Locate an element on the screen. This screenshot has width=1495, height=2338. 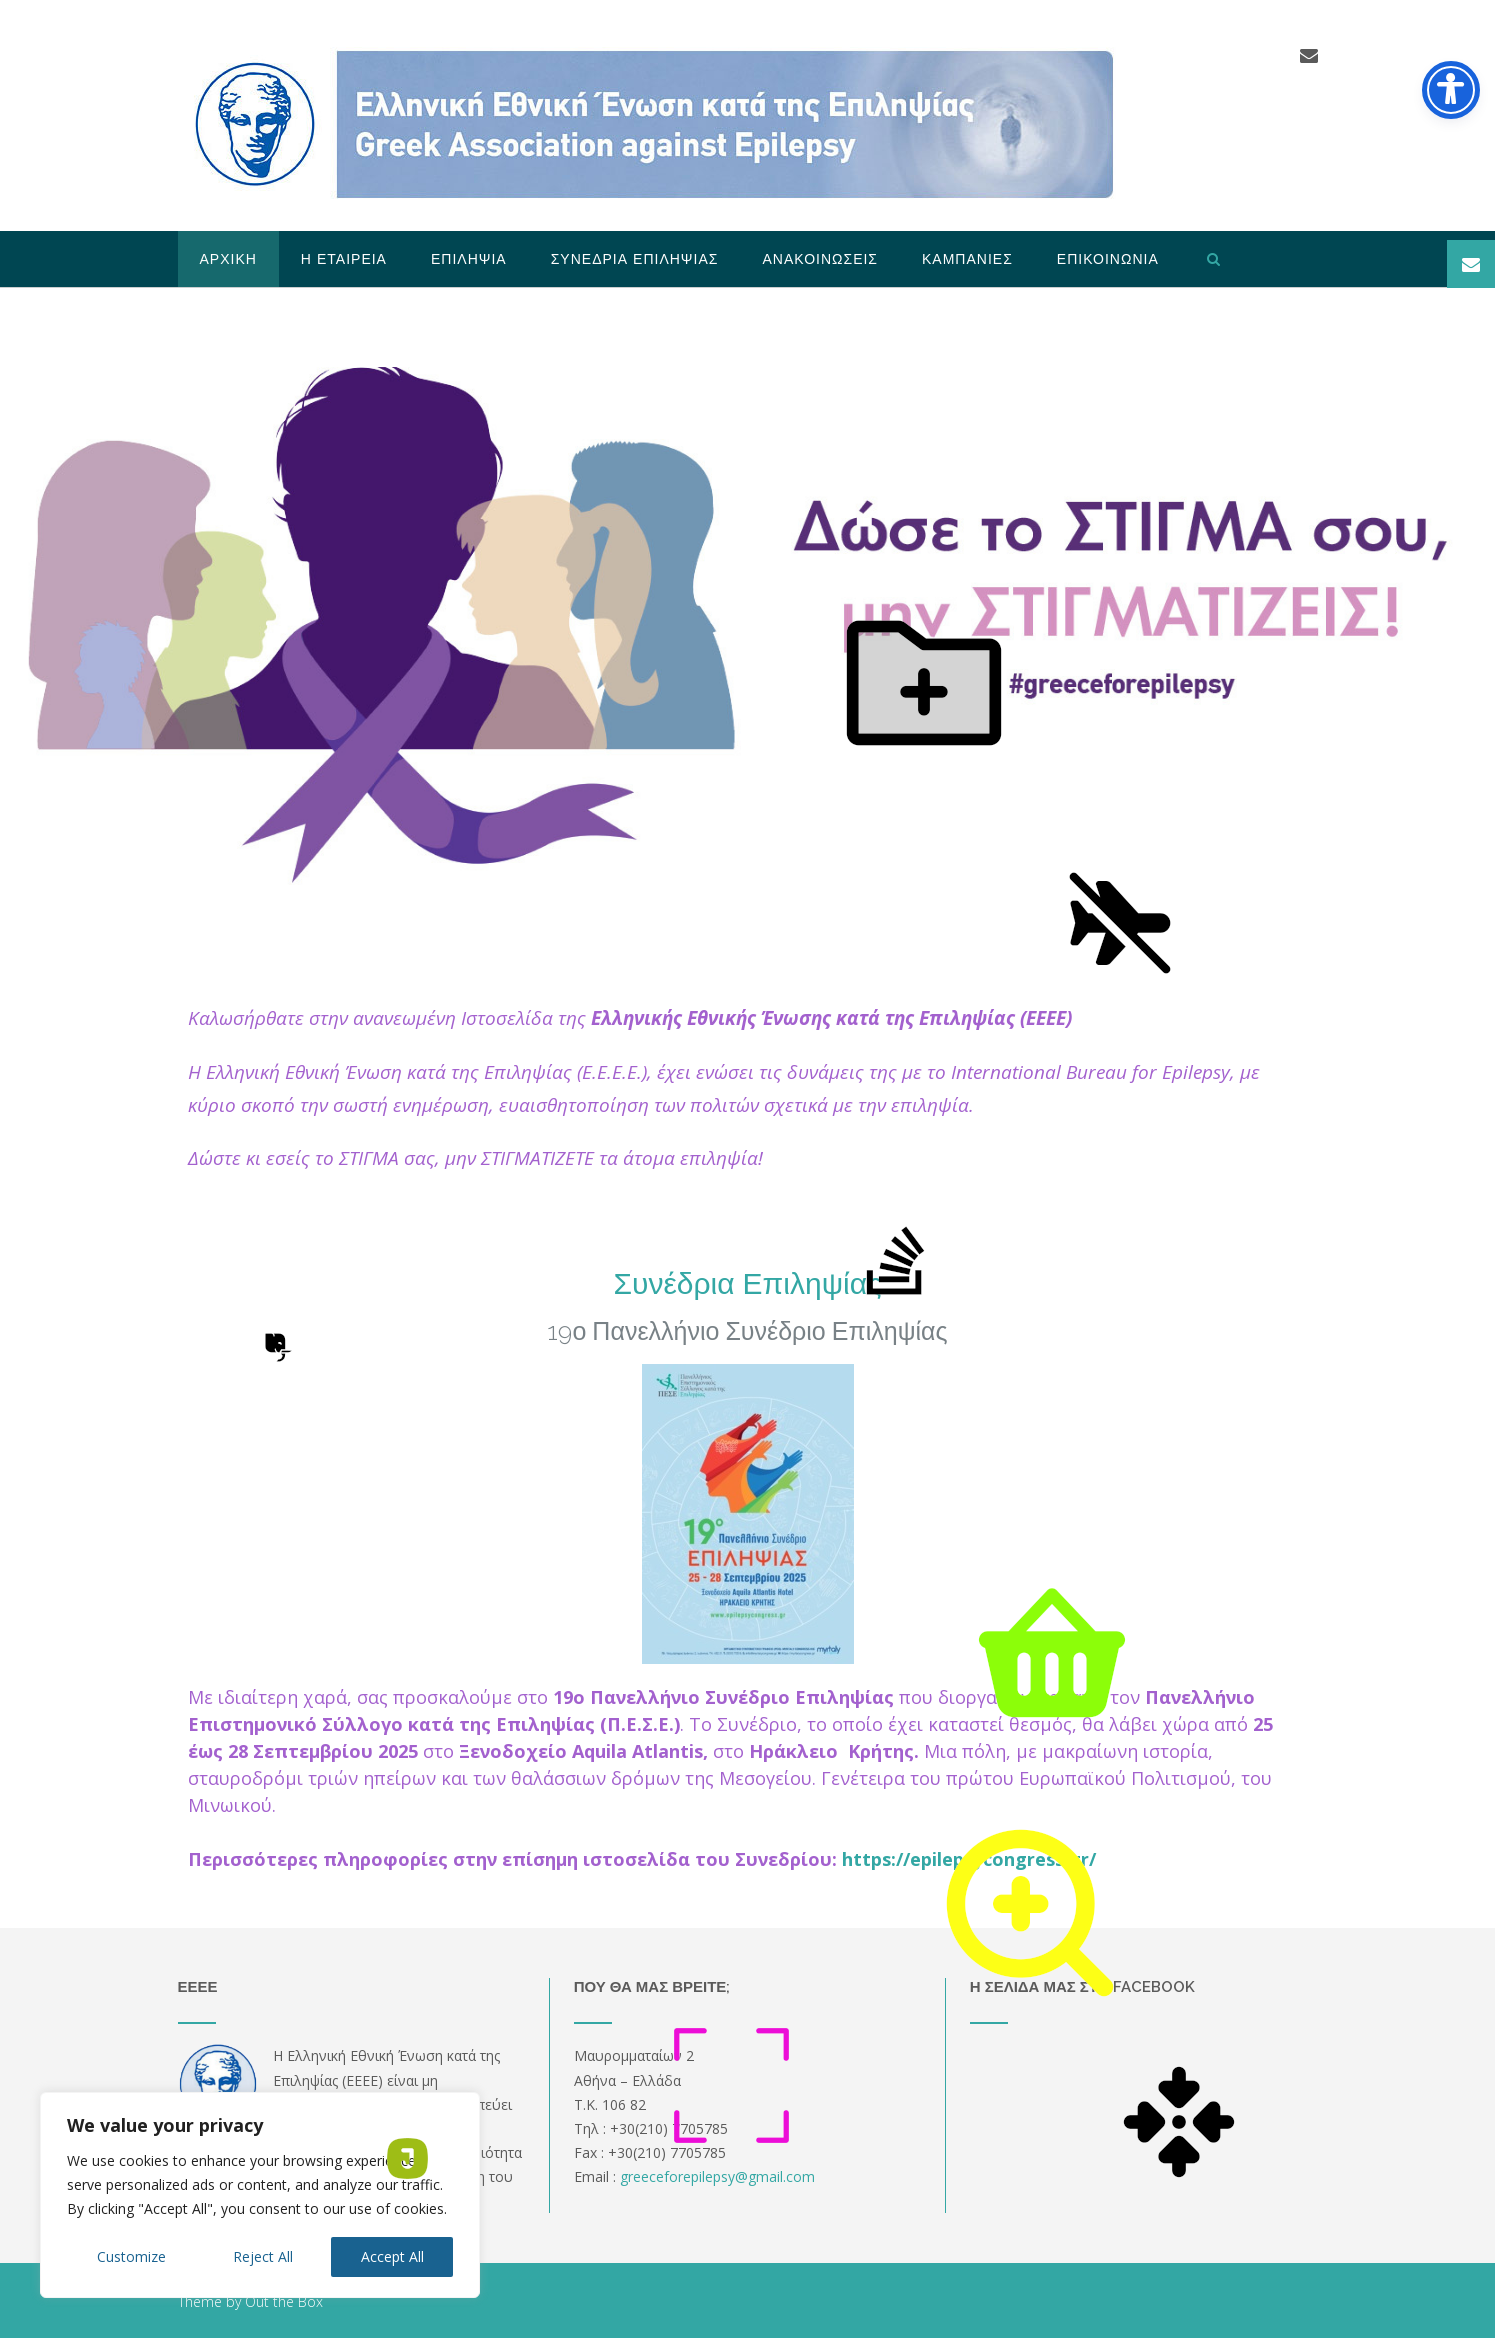
create a new folder is located at coordinates (924, 680).